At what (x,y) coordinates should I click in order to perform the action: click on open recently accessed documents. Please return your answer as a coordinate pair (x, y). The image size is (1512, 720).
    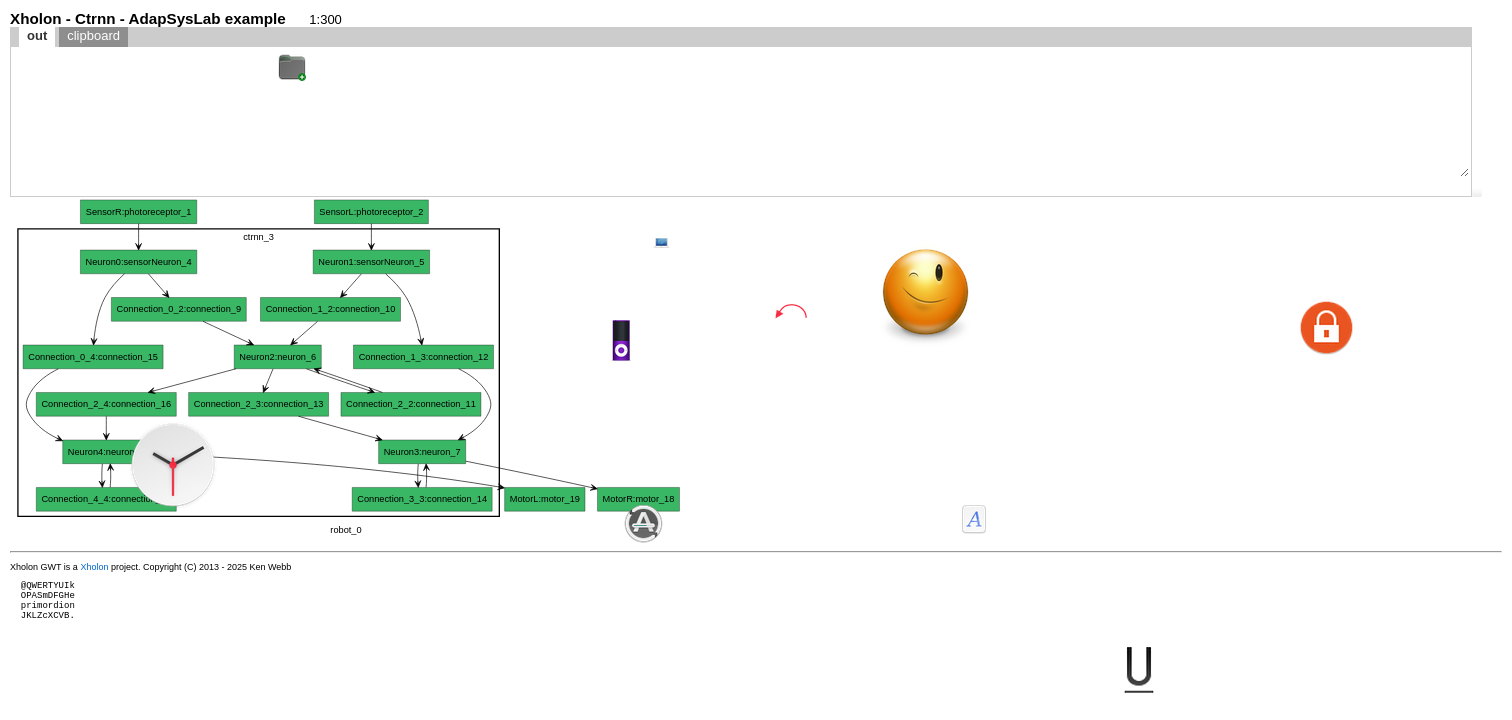
    Looking at the image, I should click on (173, 465).